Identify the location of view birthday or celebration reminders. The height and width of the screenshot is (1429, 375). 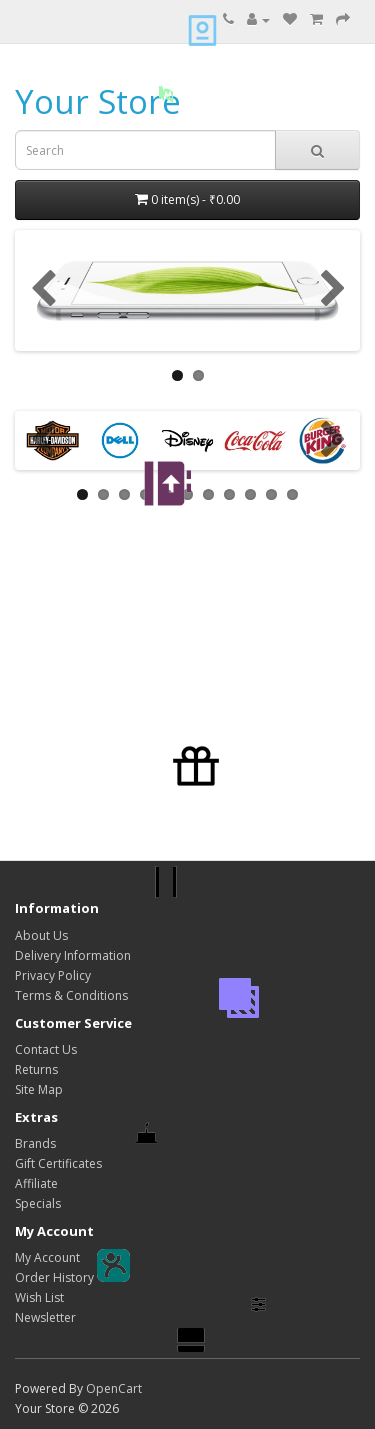
(146, 1133).